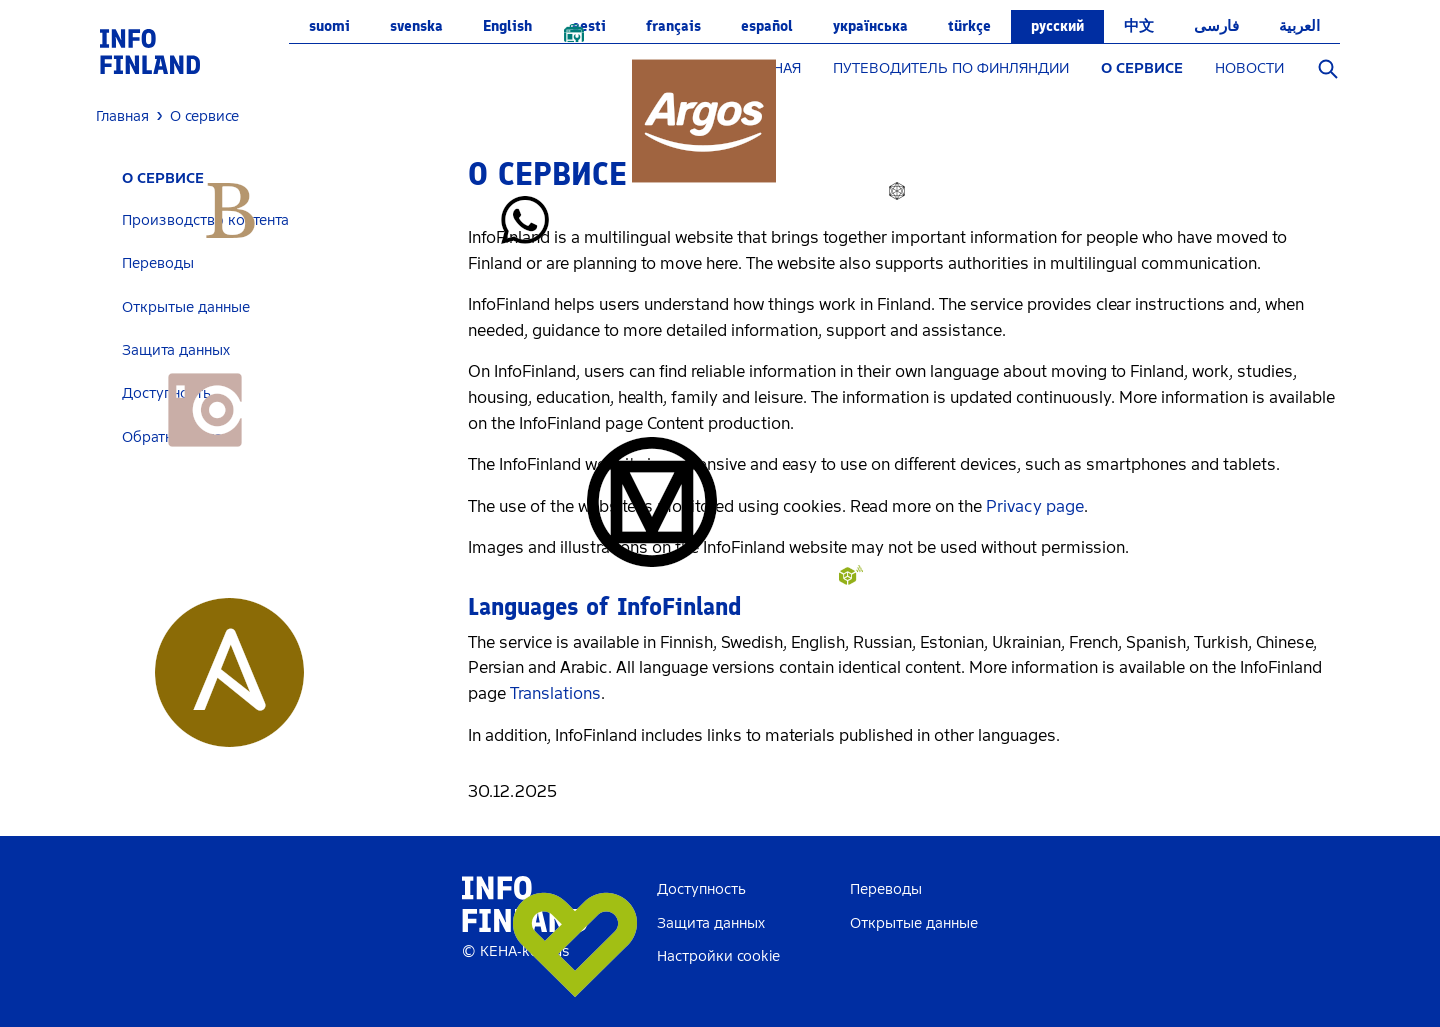 The image size is (1440, 1027). What do you see at coordinates (205, 410) in the screenshot?
I see `access photo gallery or camera roll` at bounding box center [205, 410].